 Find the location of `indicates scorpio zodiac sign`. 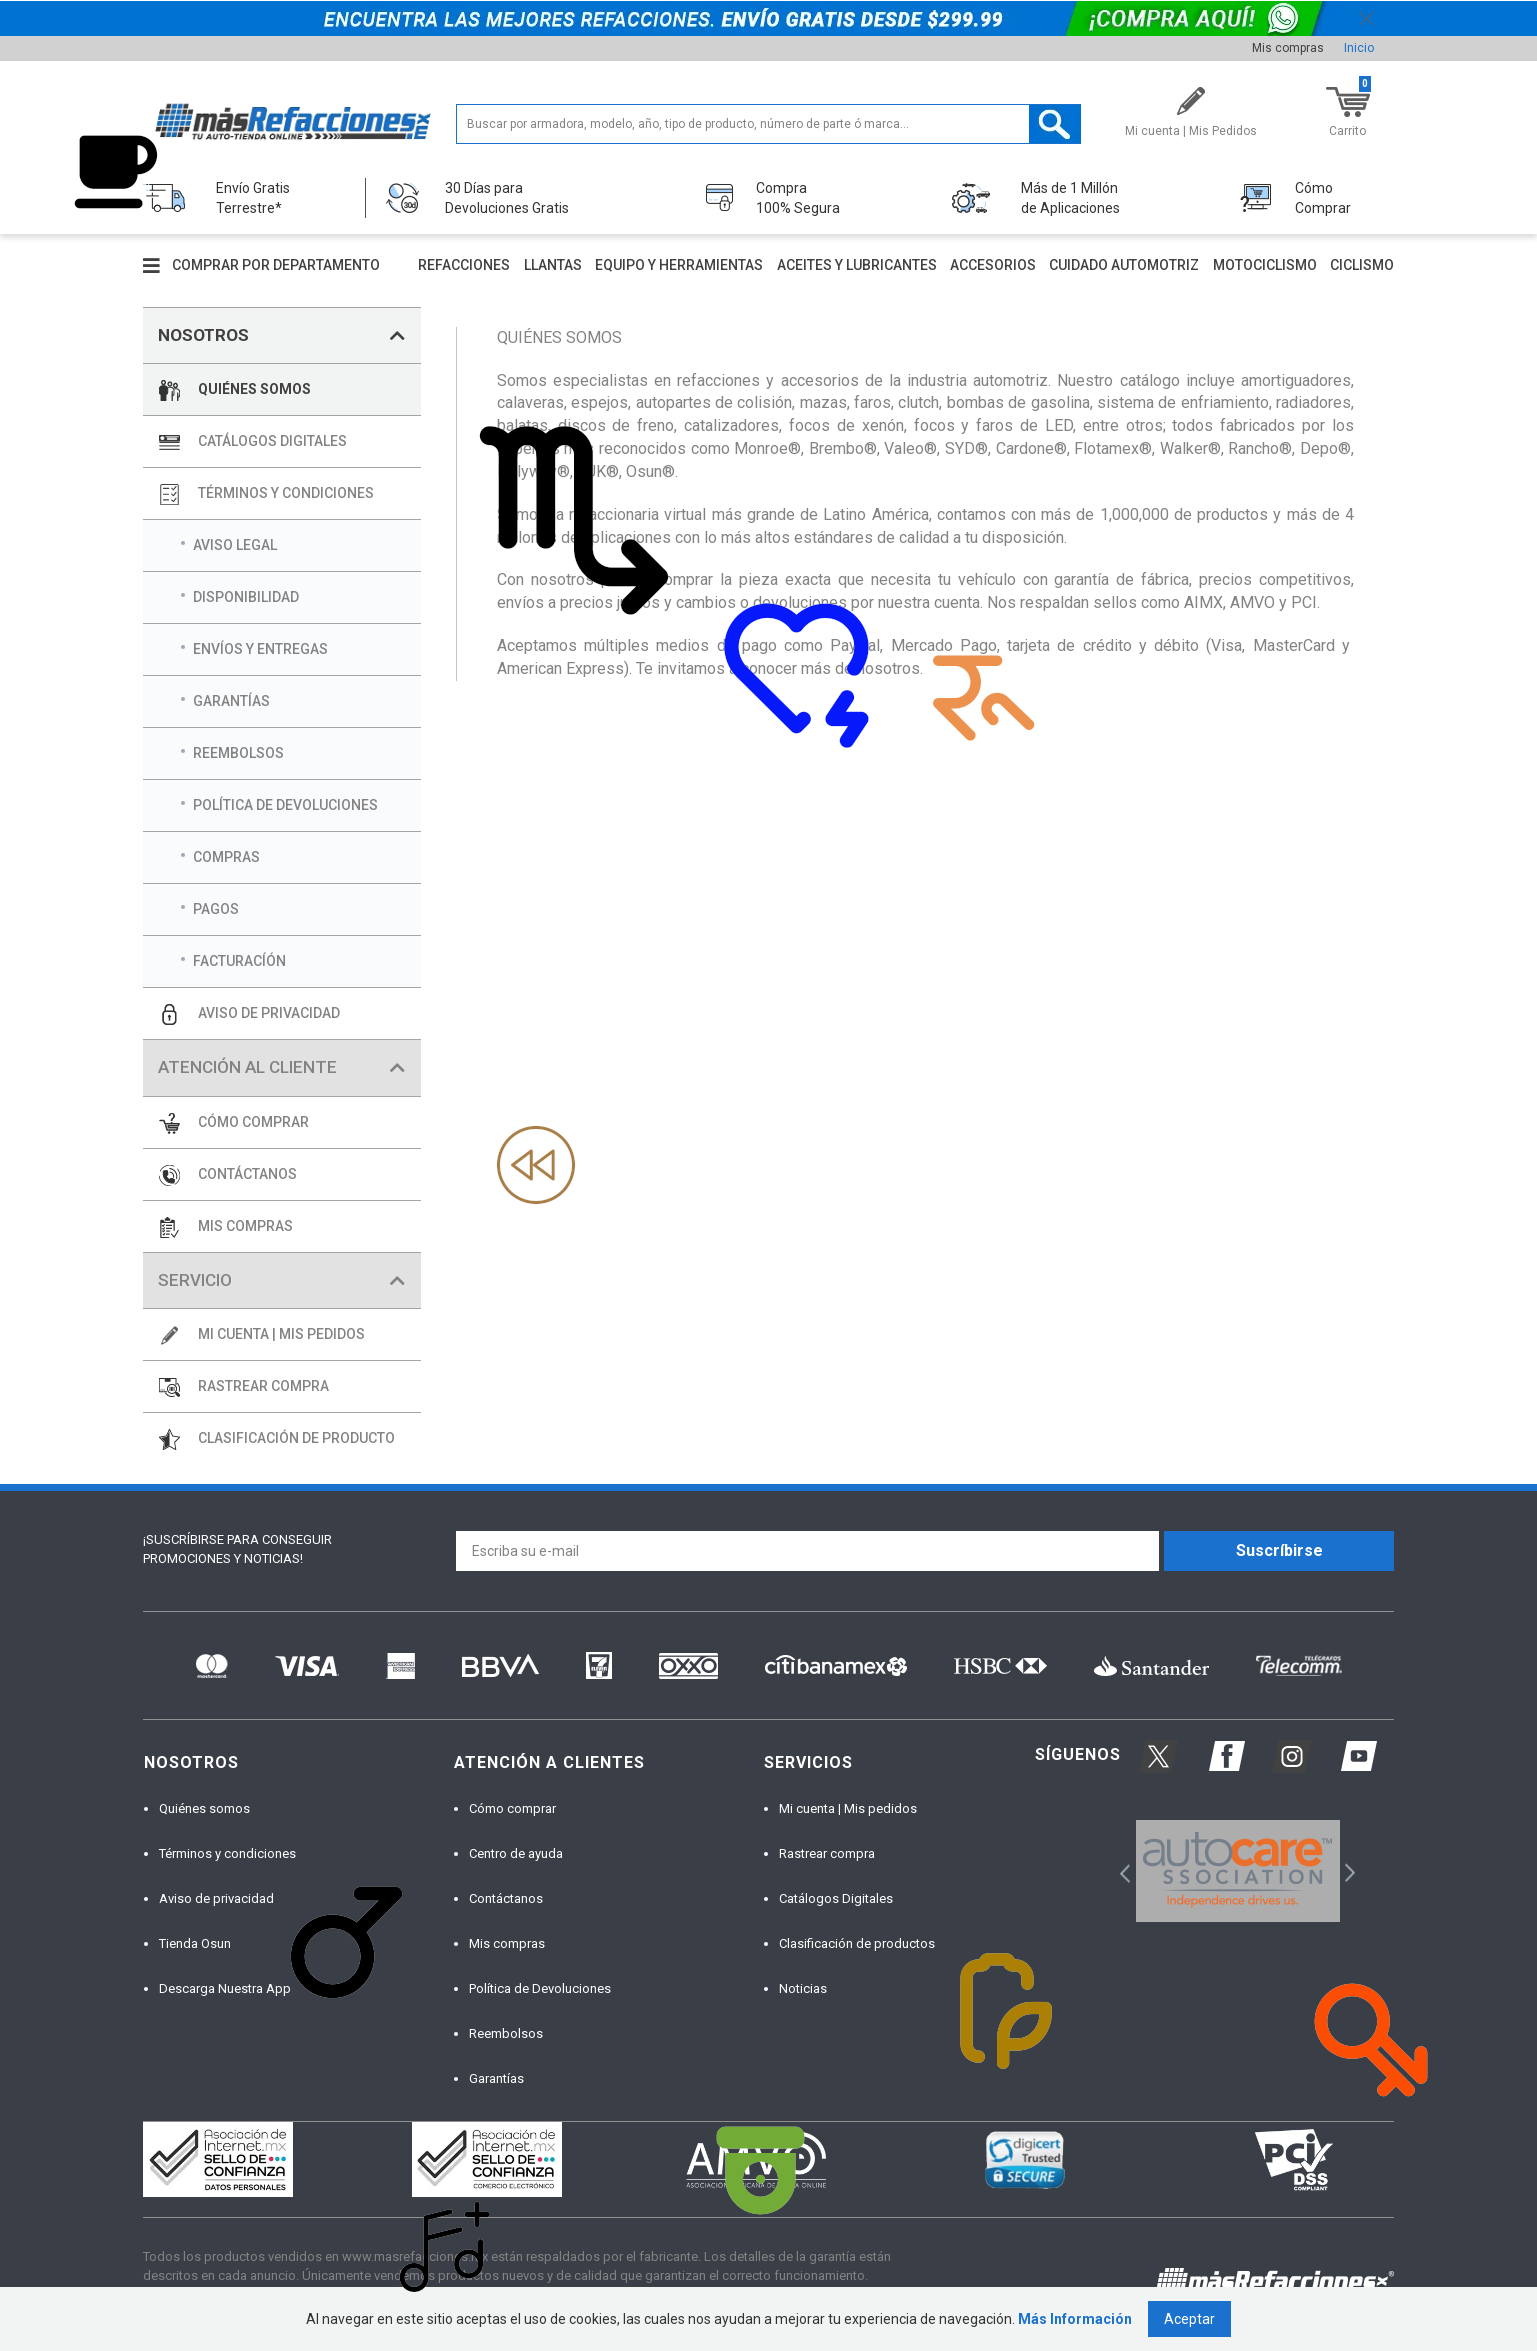

indicates scorpio zodiac sign is located at coordinates (574, 511).